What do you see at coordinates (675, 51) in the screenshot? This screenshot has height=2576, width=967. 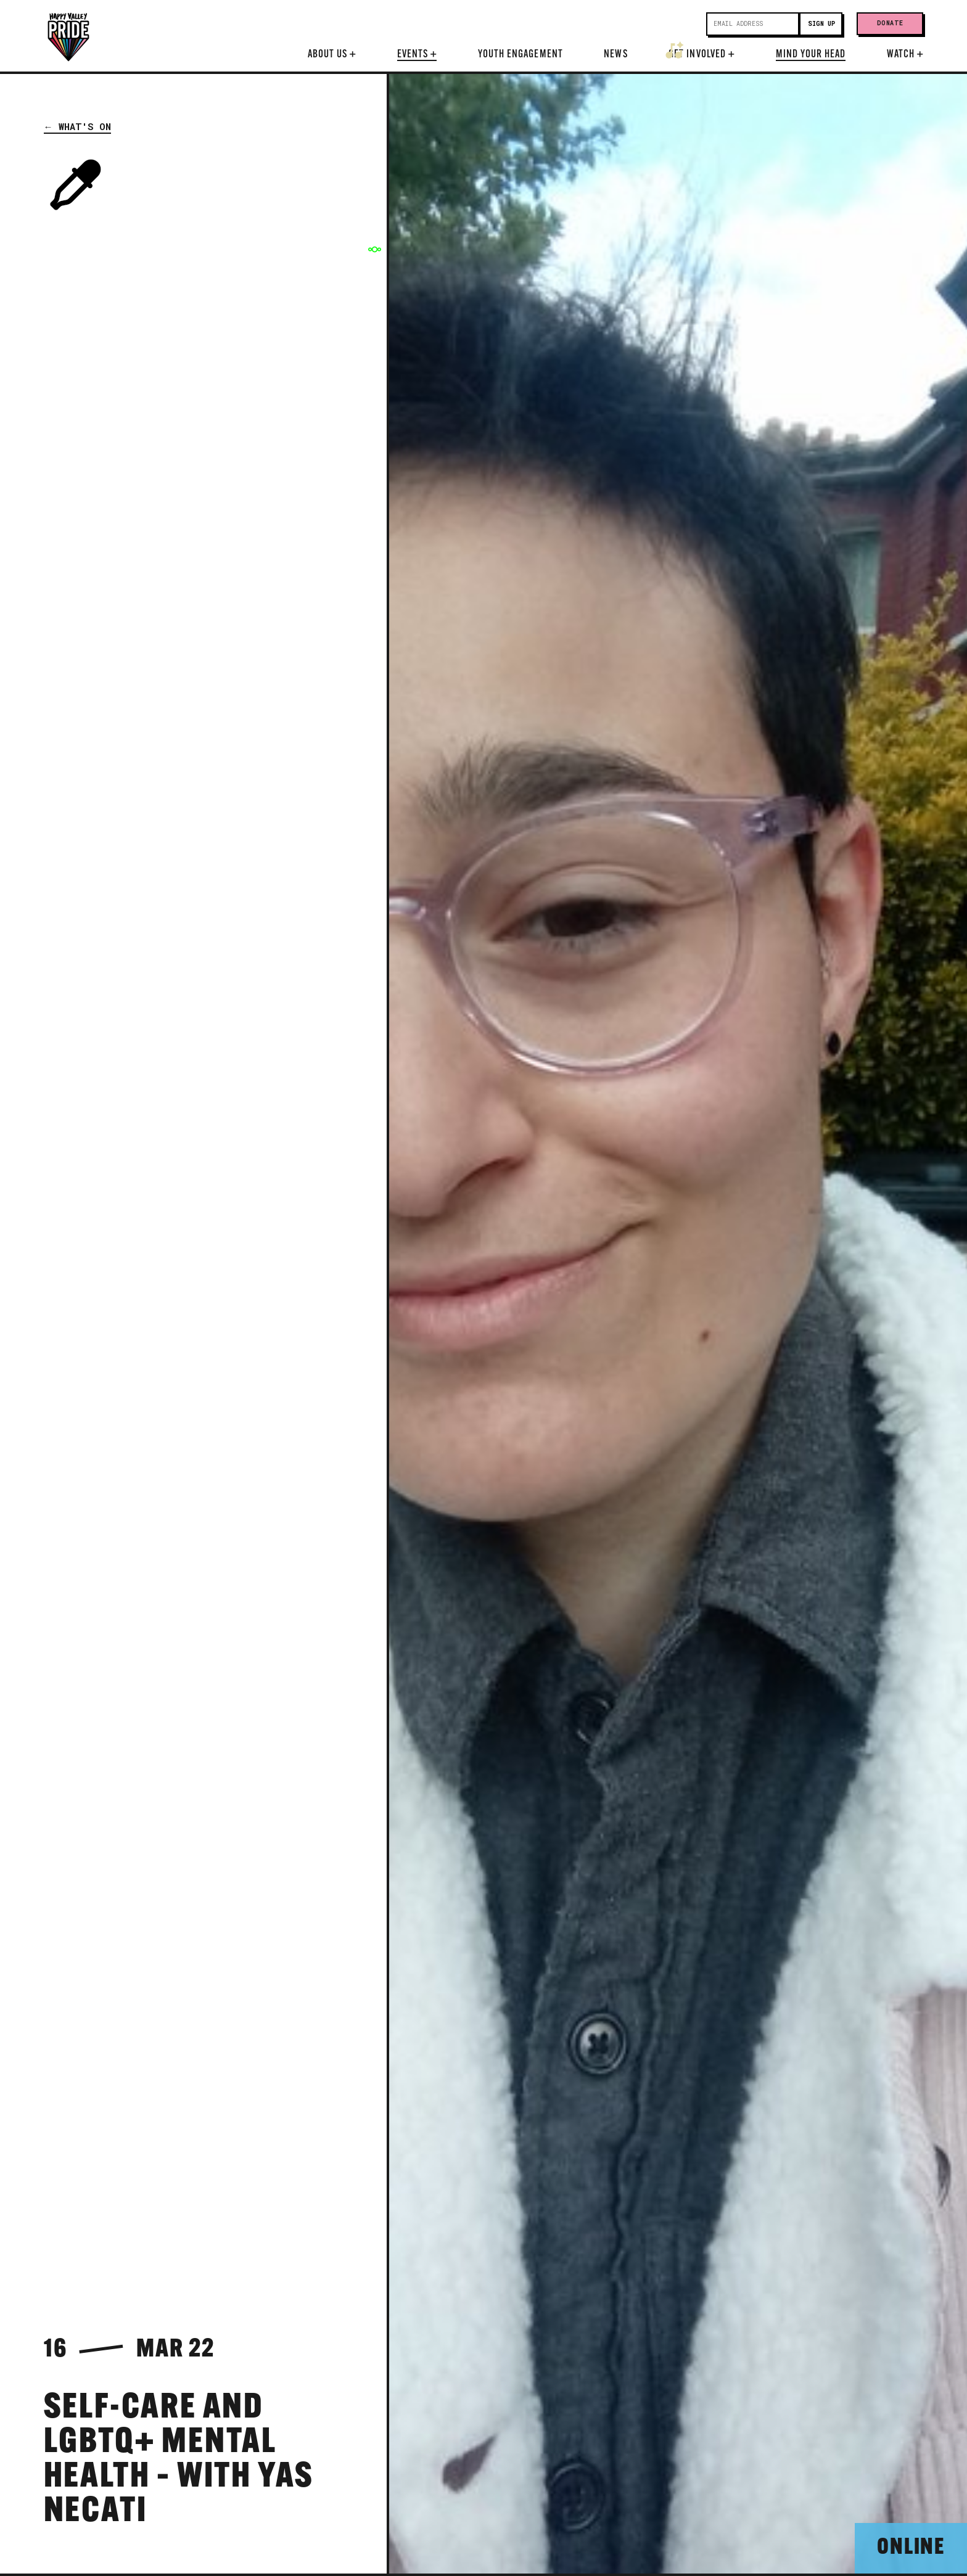 I see `access AI-powered music features` at bounding box center [675, 51].